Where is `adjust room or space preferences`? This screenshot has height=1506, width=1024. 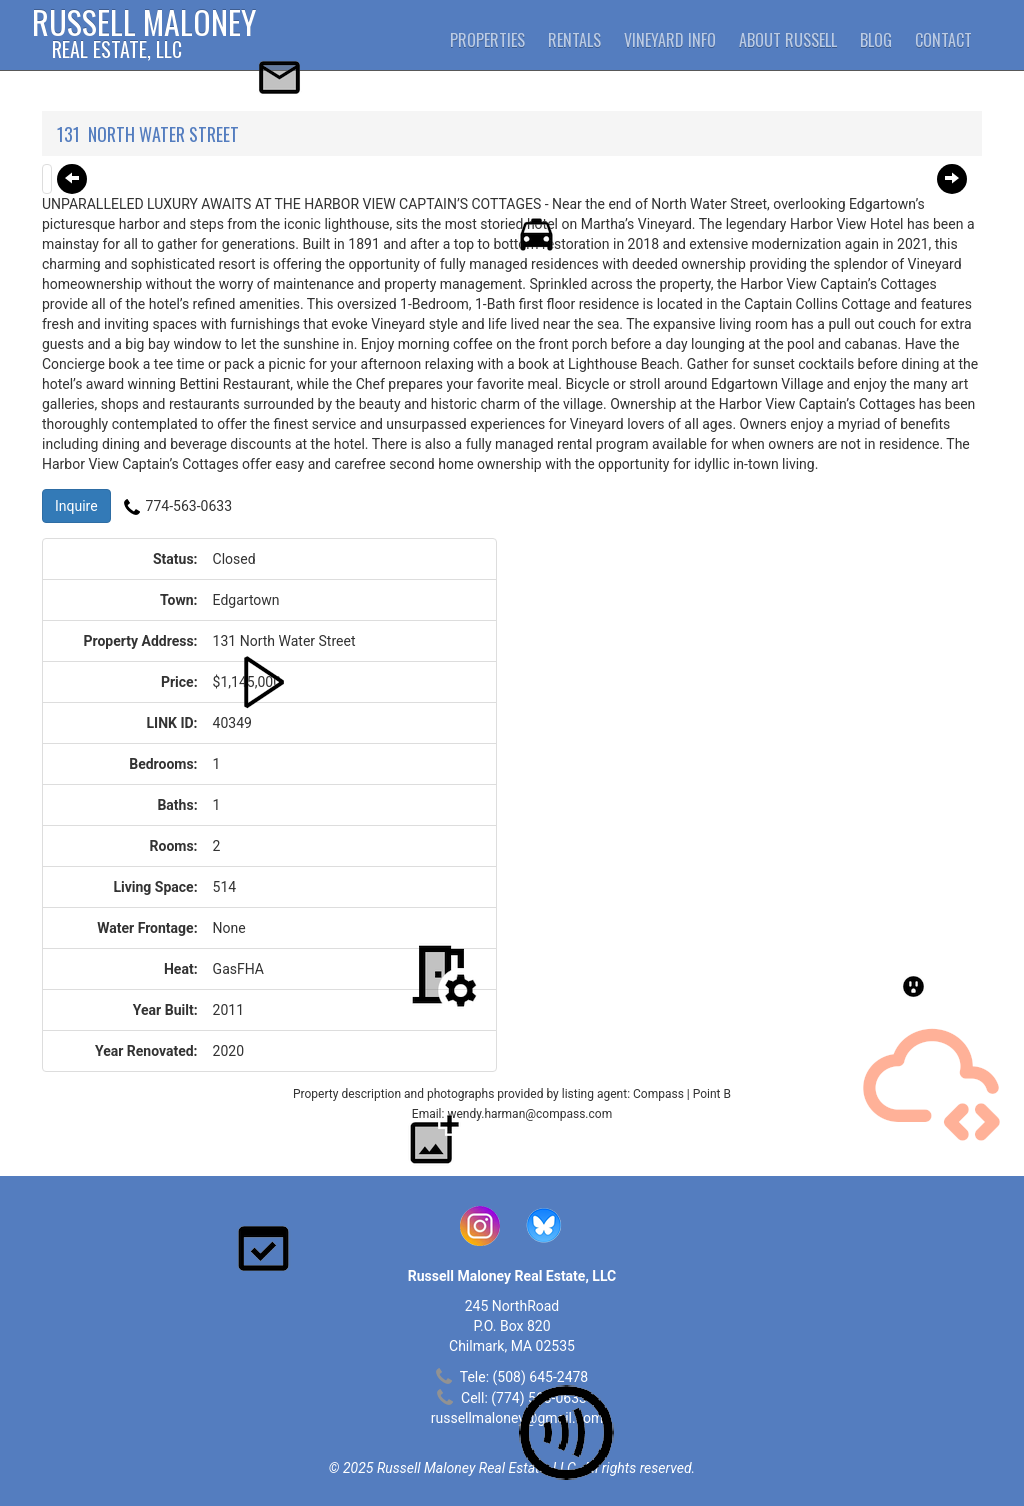
adjust room or space preferences is located at coordinates (441, 974).